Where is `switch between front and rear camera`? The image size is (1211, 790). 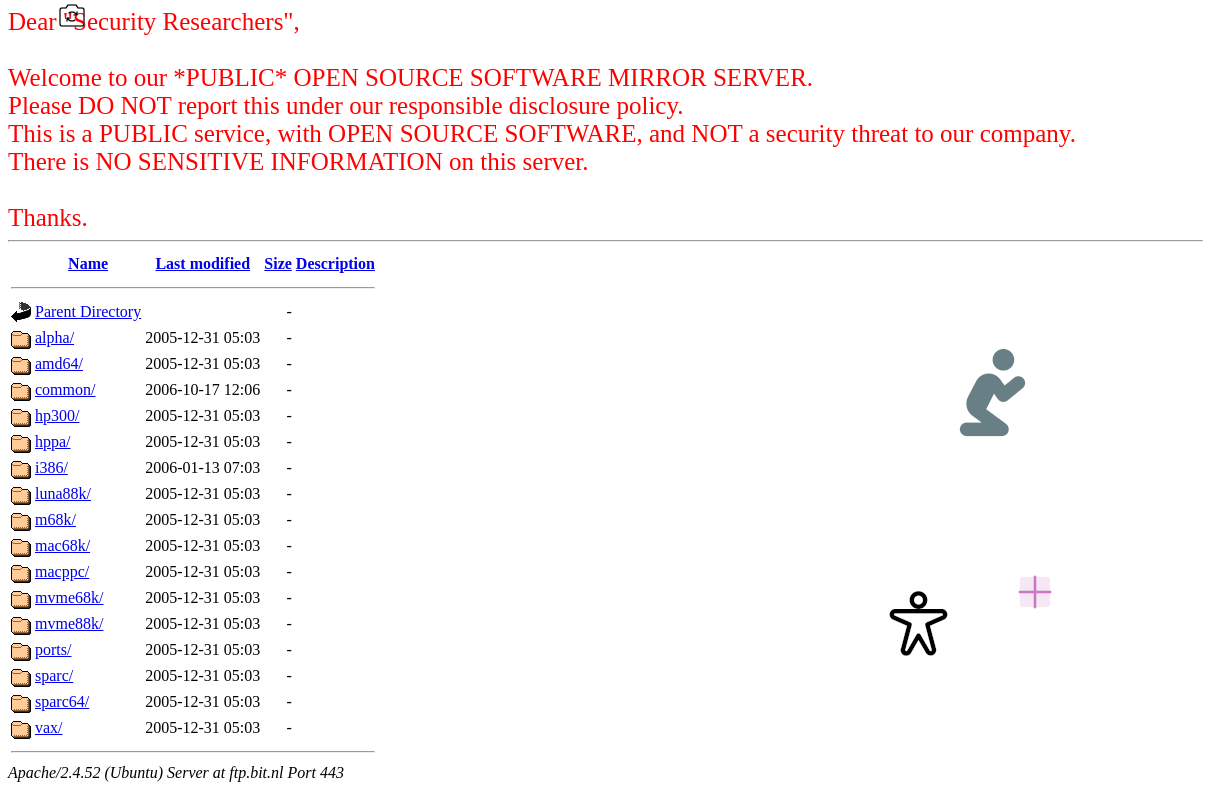 switch between front and rear camera is located at coordinates (72, 16).